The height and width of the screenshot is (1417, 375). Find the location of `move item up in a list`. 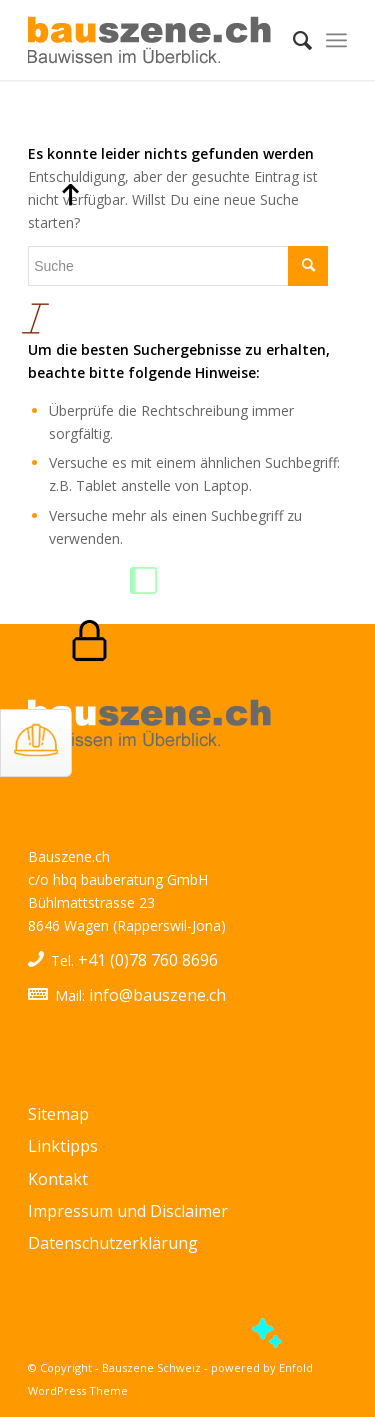

move item up in a list is located at coordinates (71, 196).